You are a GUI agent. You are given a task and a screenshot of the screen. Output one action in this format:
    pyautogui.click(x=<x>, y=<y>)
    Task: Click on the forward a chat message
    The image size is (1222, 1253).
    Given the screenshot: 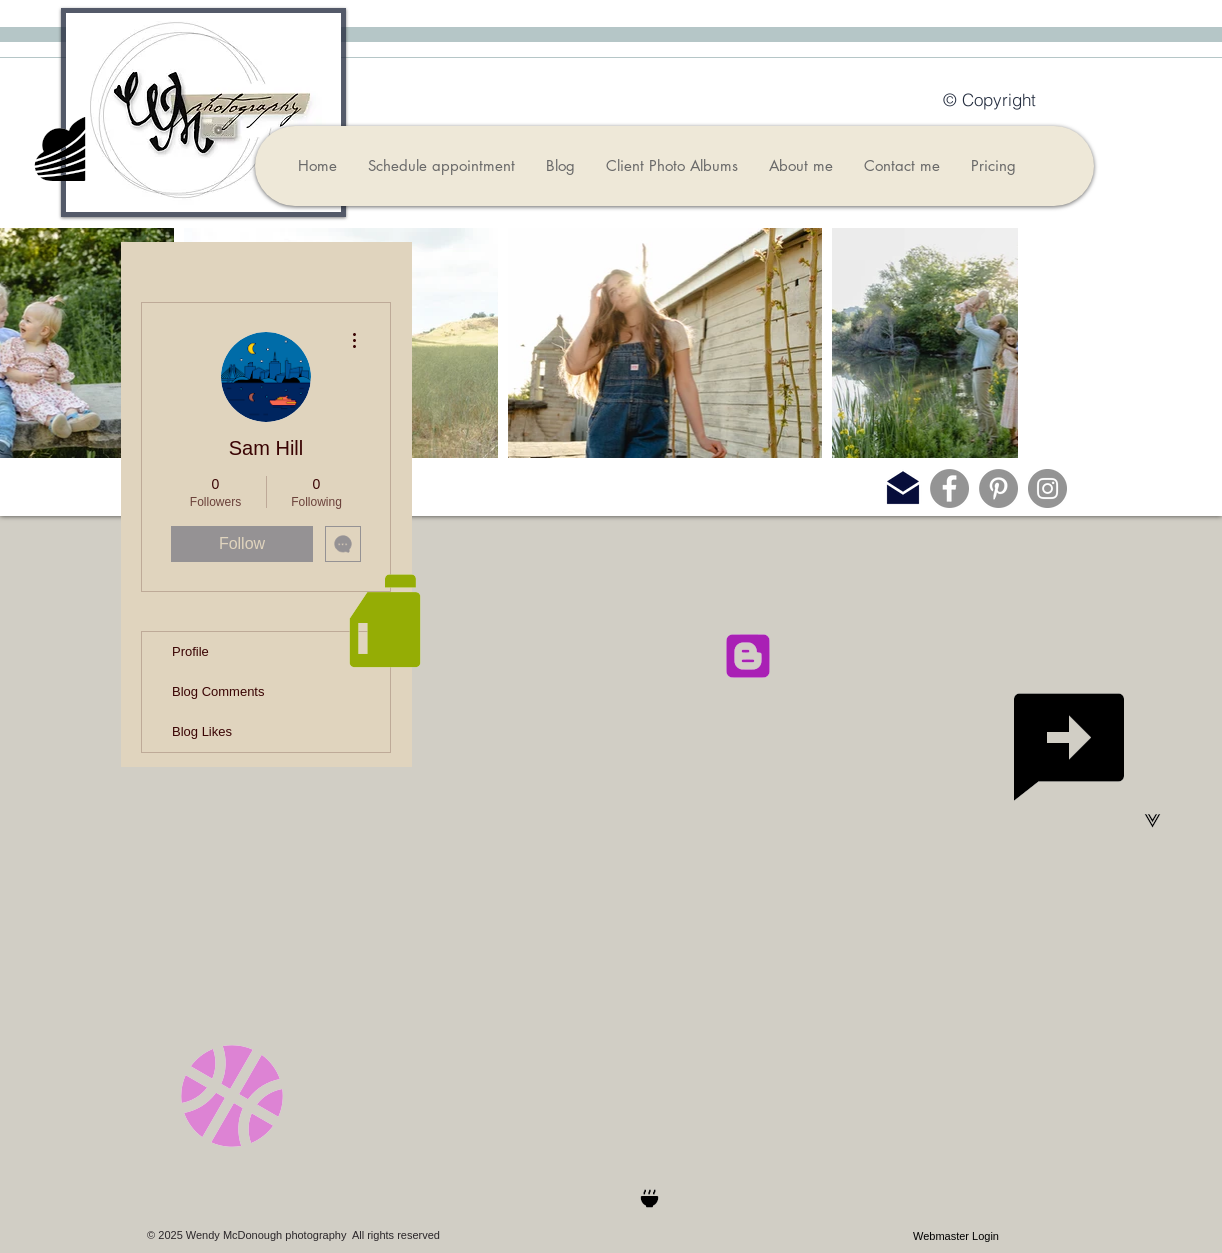 What is the action you would take?
    pyautogui.click(x=1069, y=743)
    